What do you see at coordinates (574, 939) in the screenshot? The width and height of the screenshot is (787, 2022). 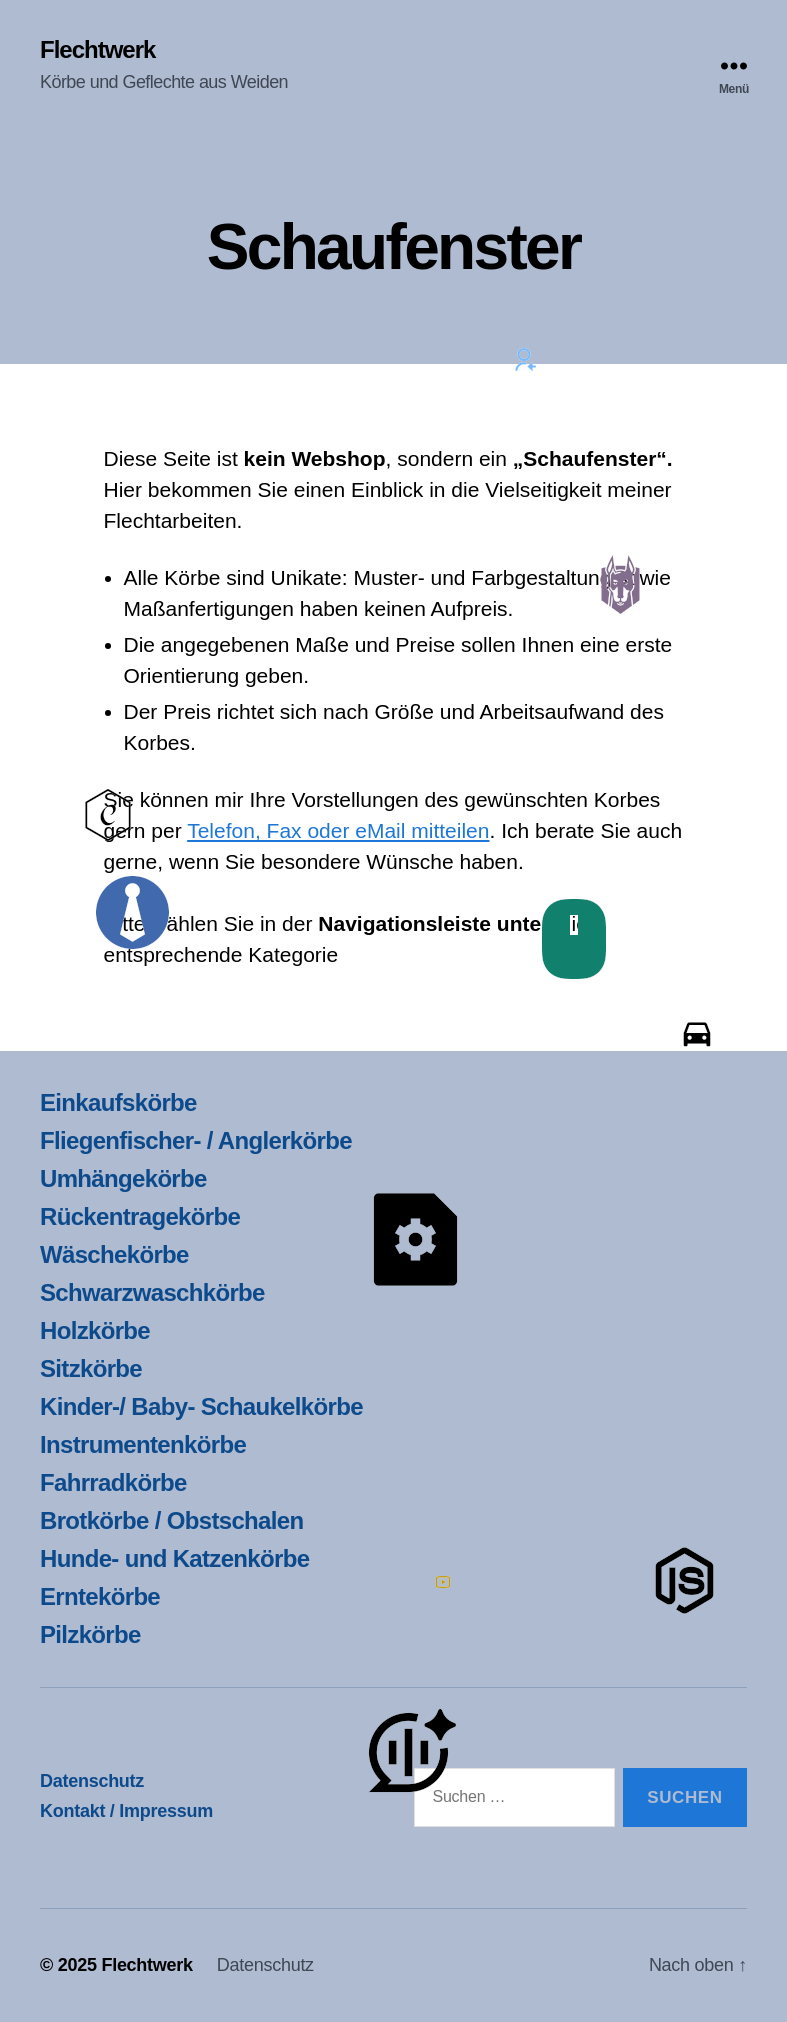 I see `indicates mouse or cursor device settings` at bounding box center [574, 939].